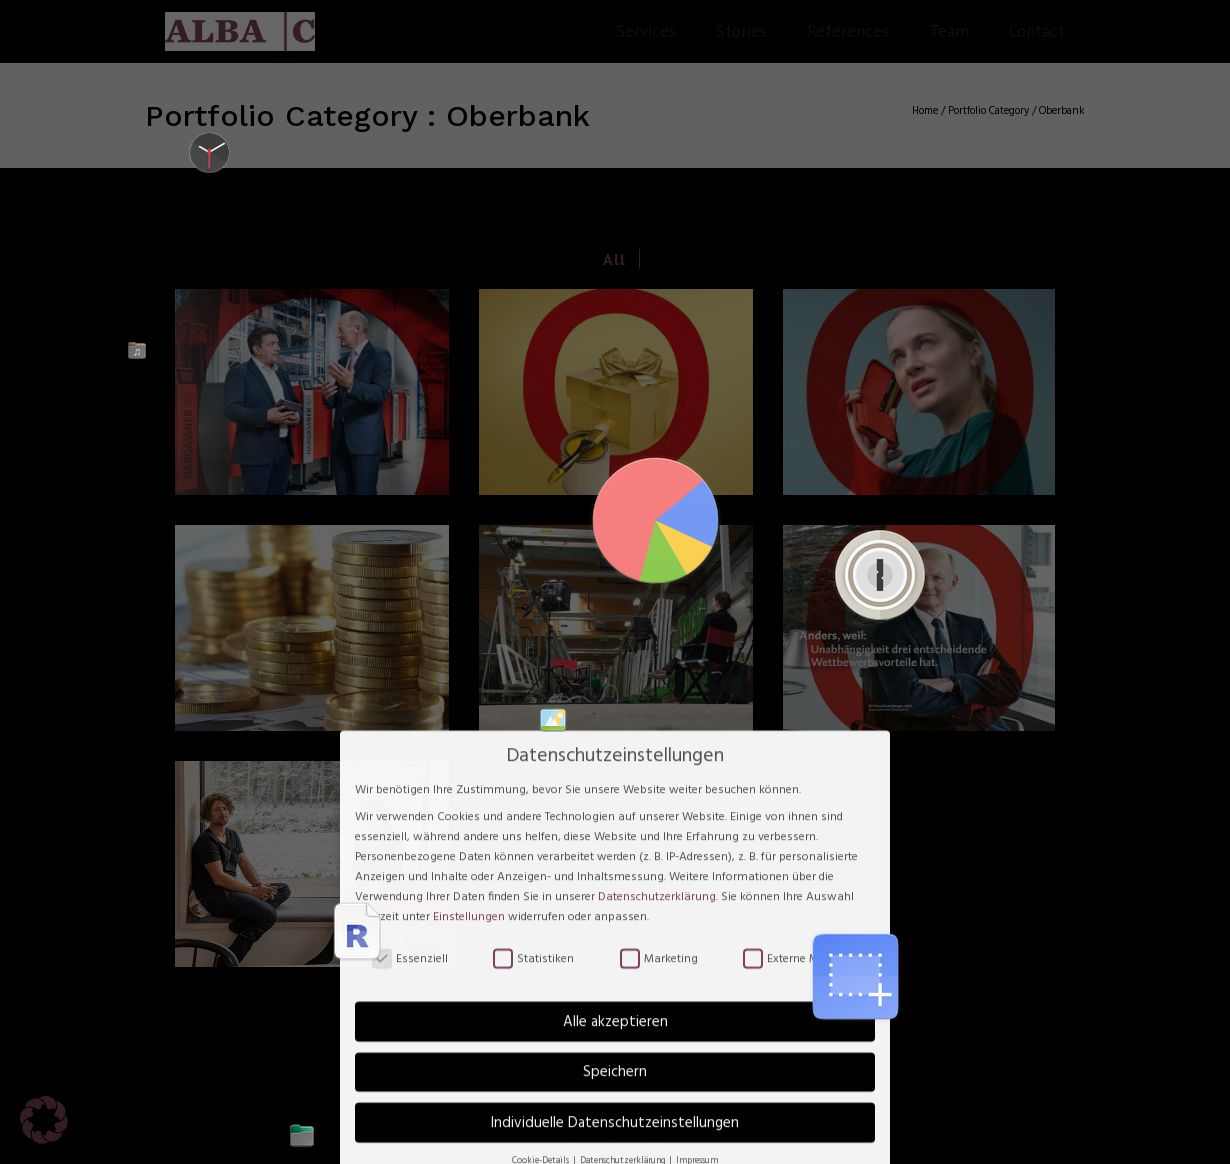  Describe the element at coordinates (553, 720) in the screenshot. I see `open the photo gallery app` at that location.